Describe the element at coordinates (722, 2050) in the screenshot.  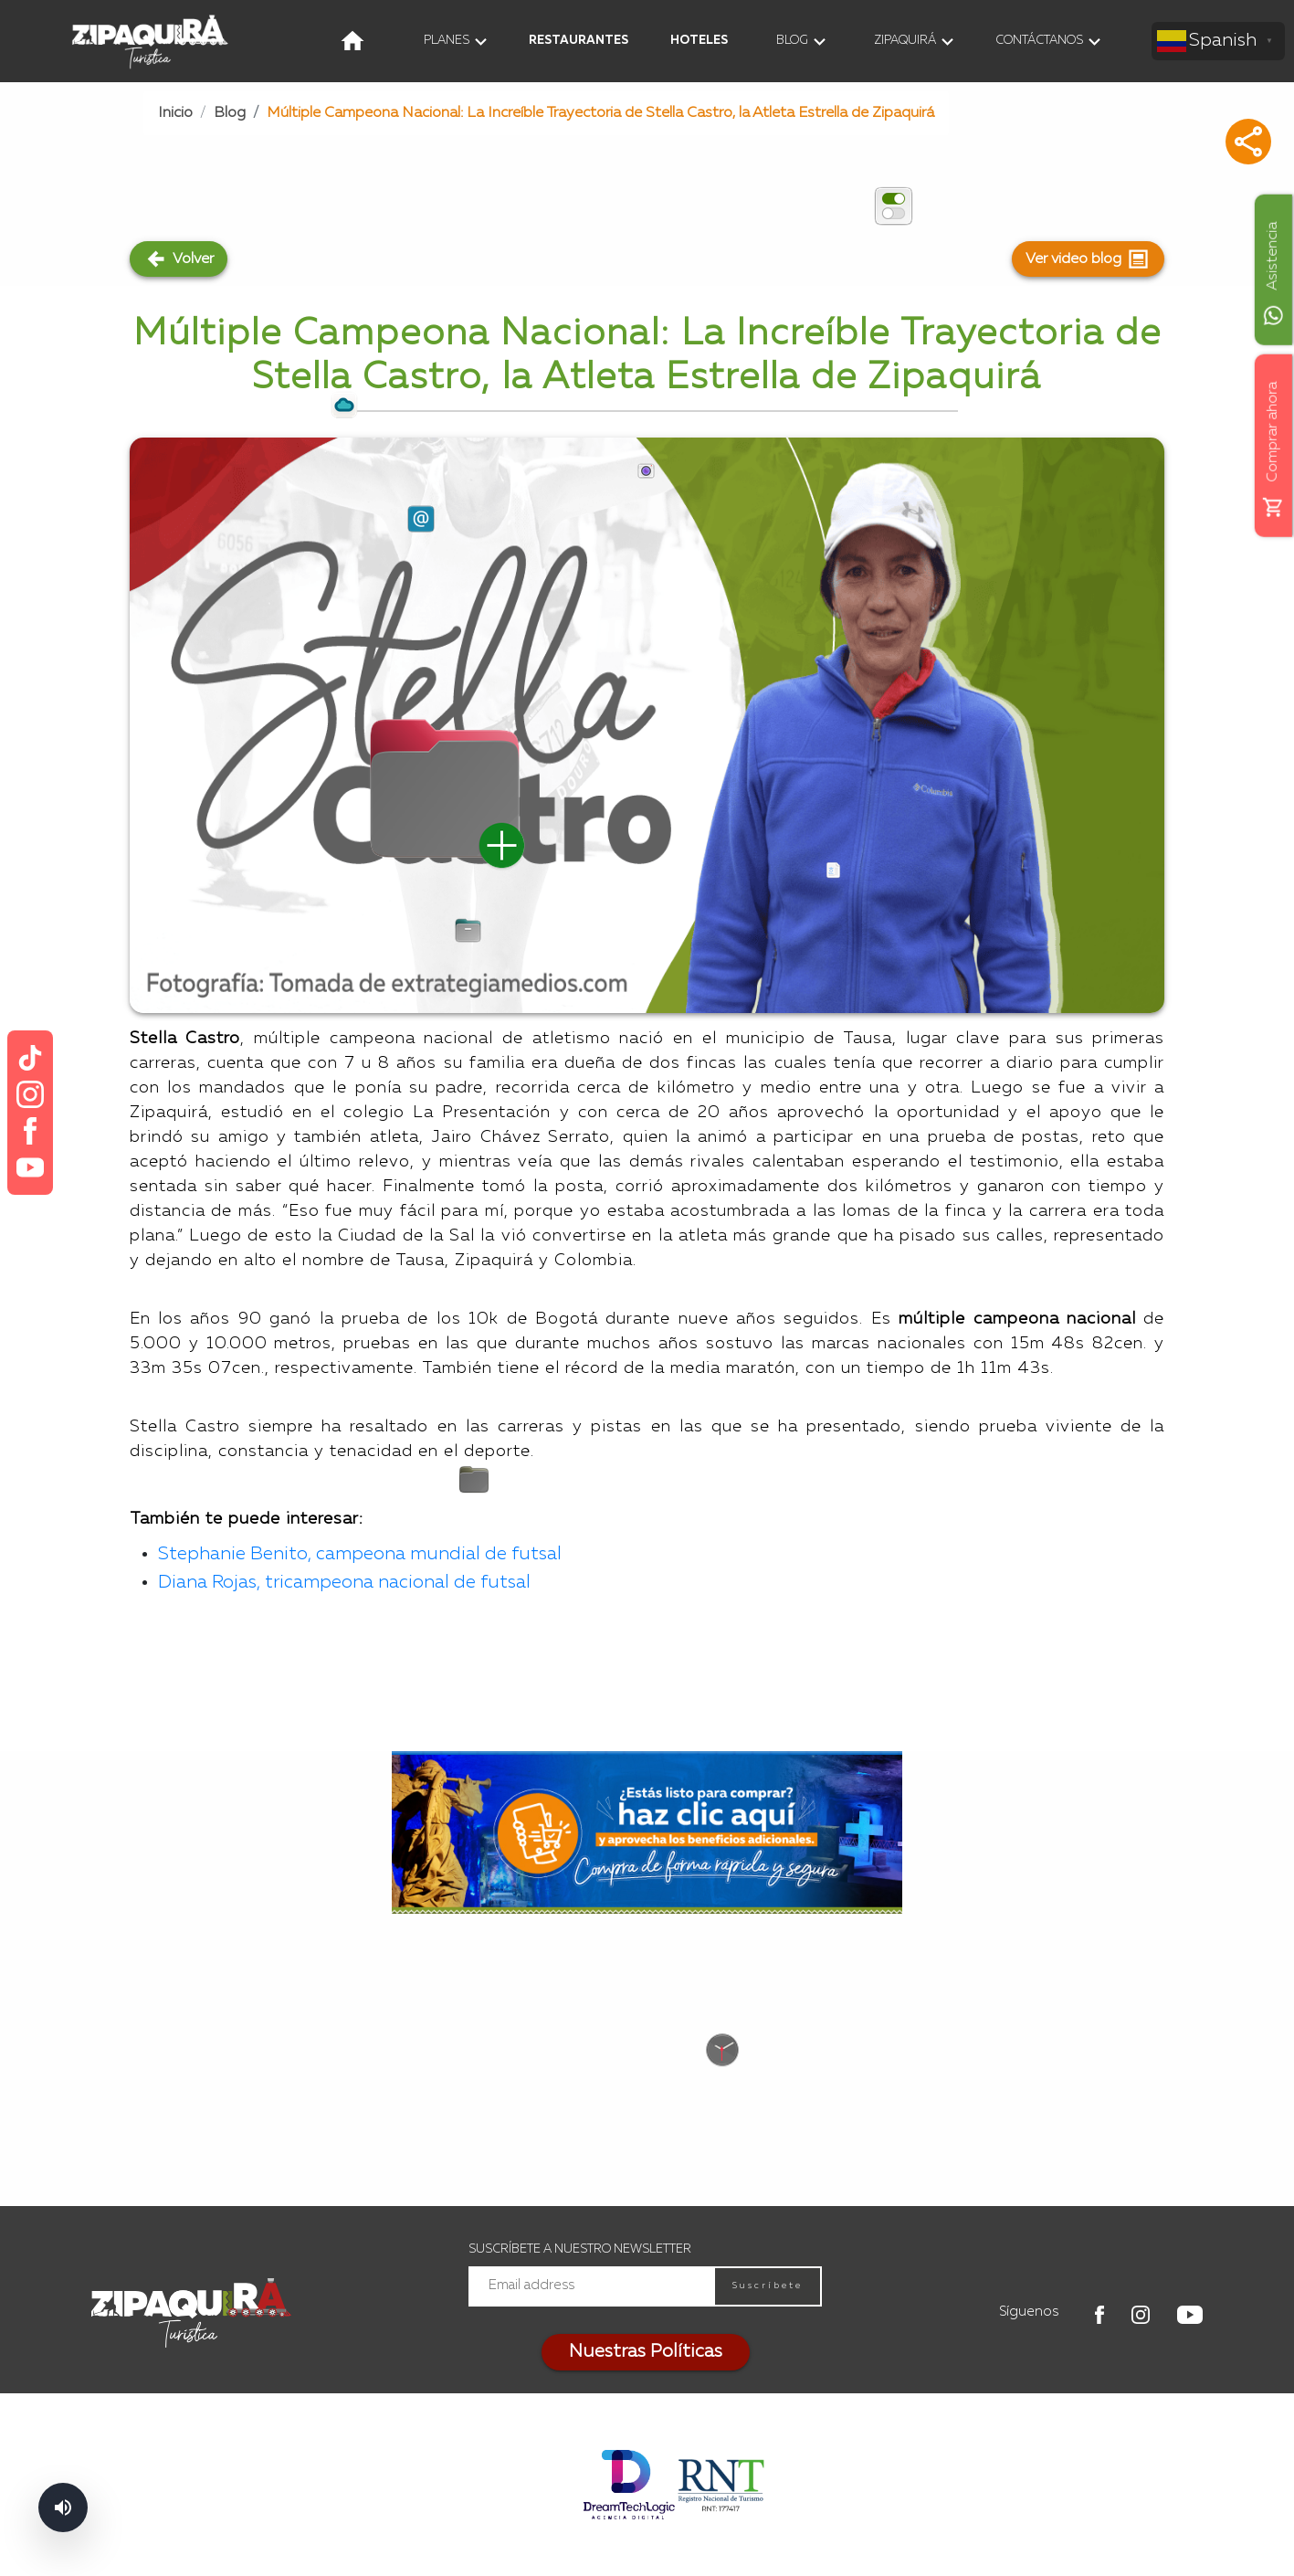
I see `open the clock application` at that location.